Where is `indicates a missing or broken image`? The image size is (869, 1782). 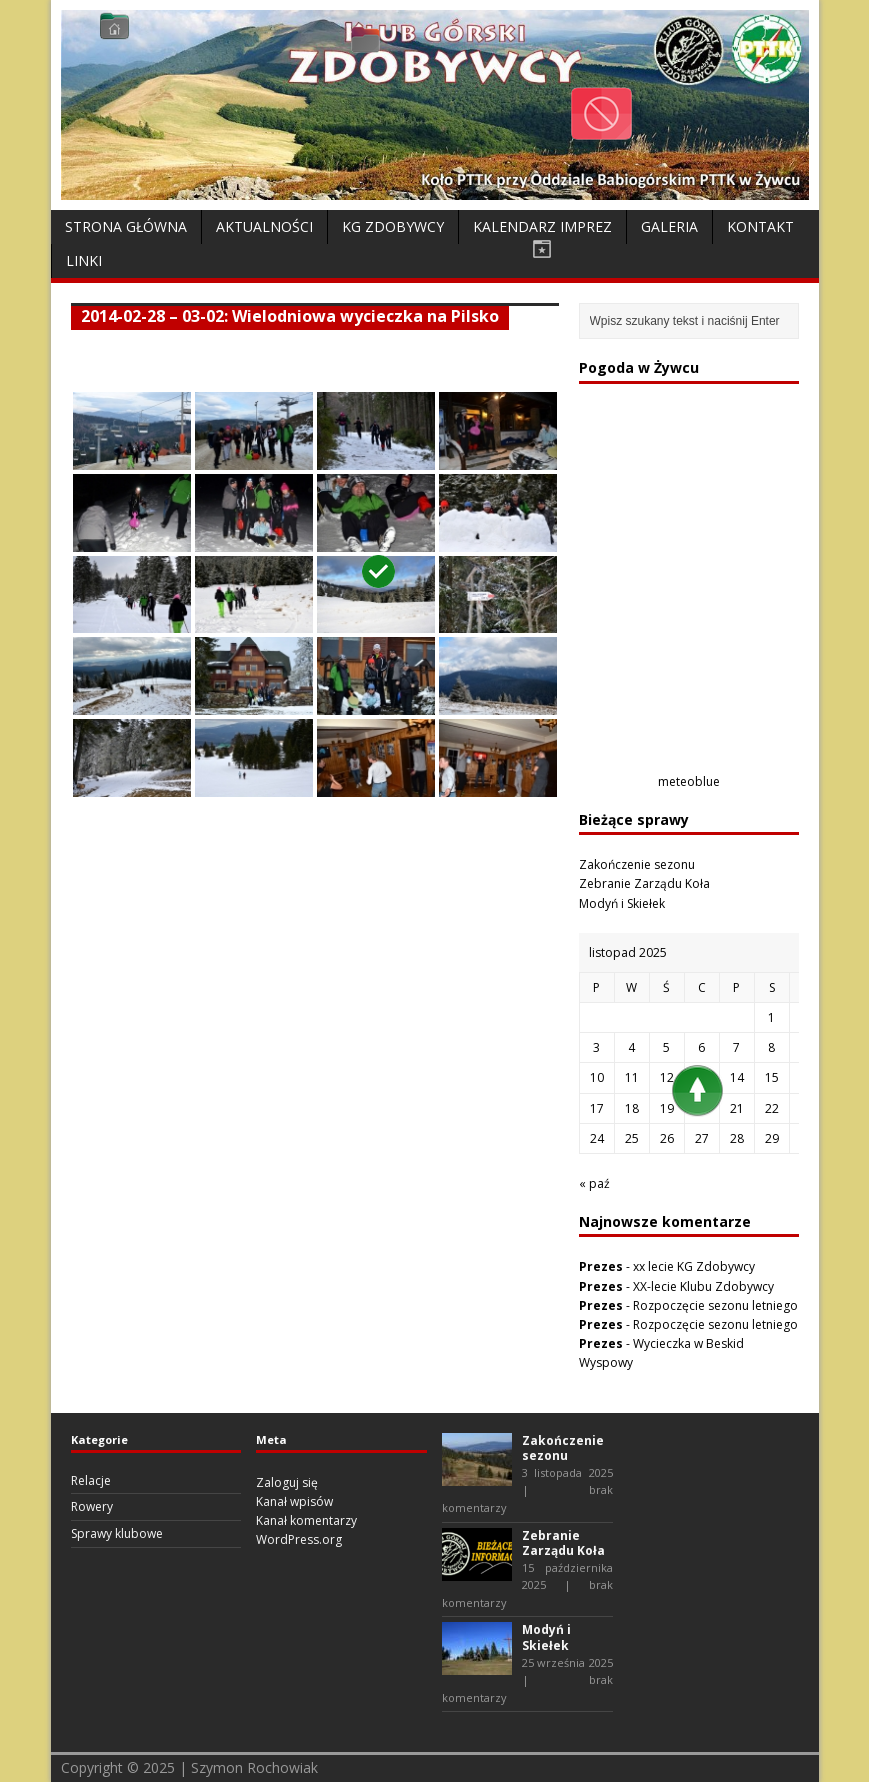
indicates a missing or broken image is located at coordinates (601, 111).